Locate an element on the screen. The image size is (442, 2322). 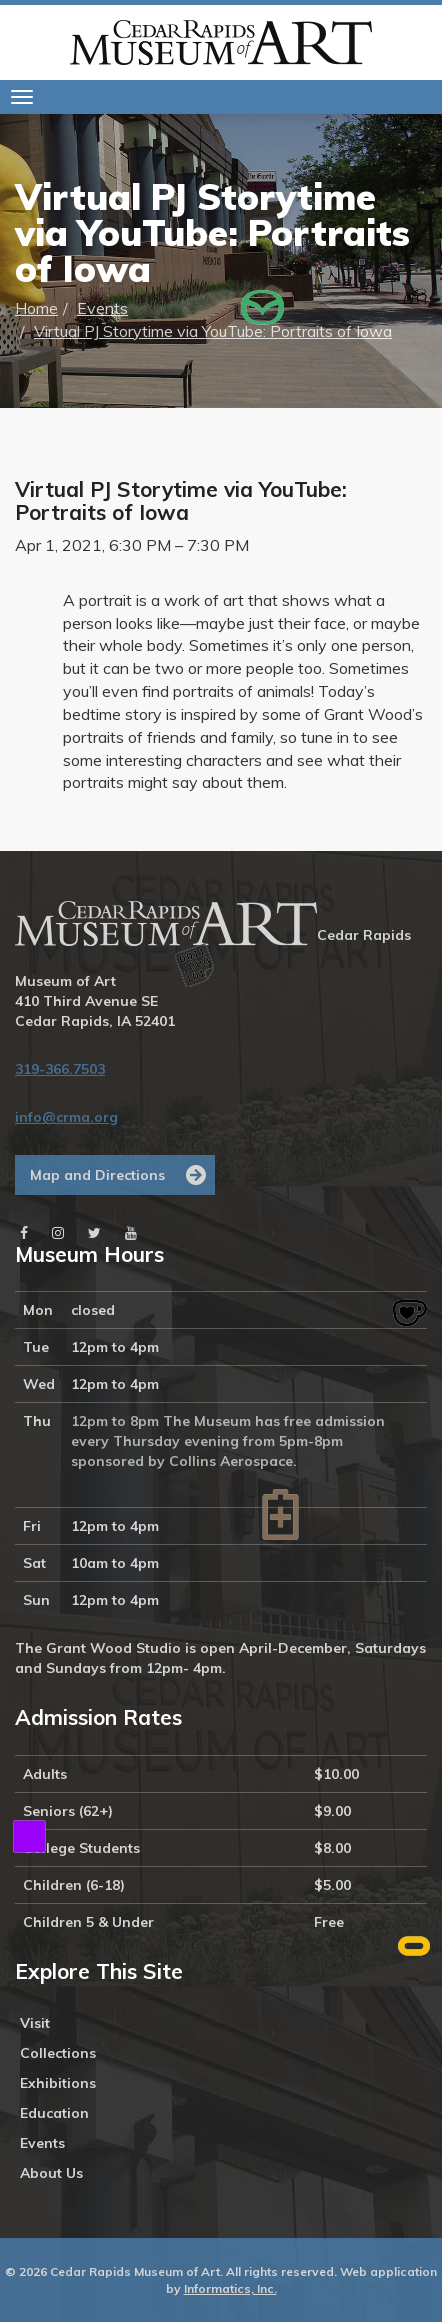
support the creator on Ko-fi is located at coordinates (410, 1313).